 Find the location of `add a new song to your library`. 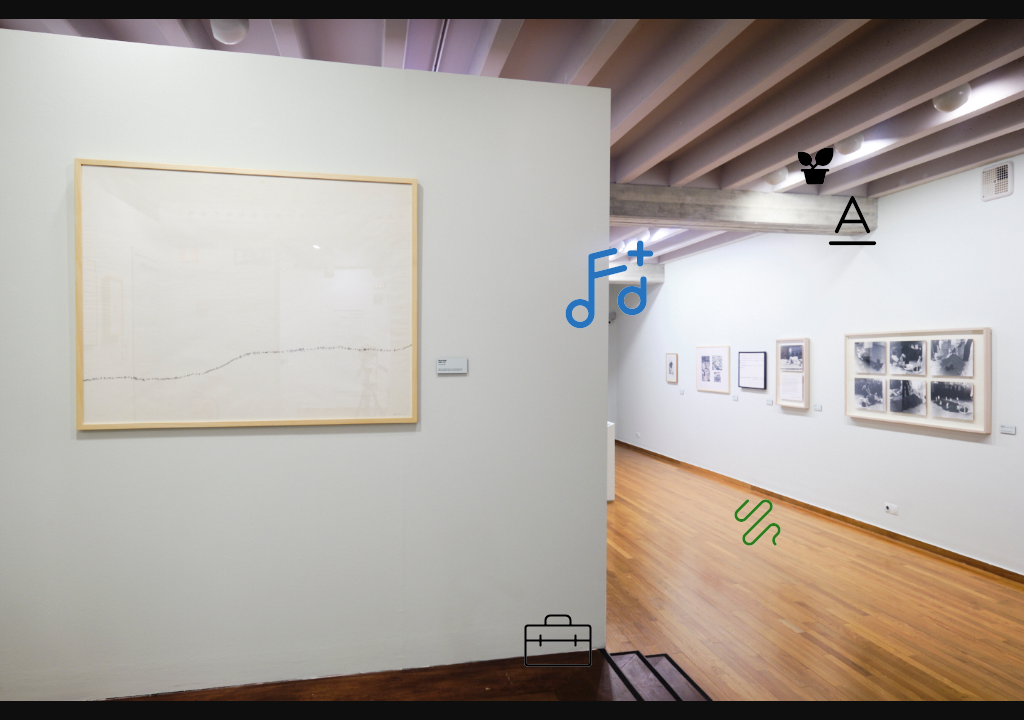

add a new song to your library is located at coordinates (611, 286).